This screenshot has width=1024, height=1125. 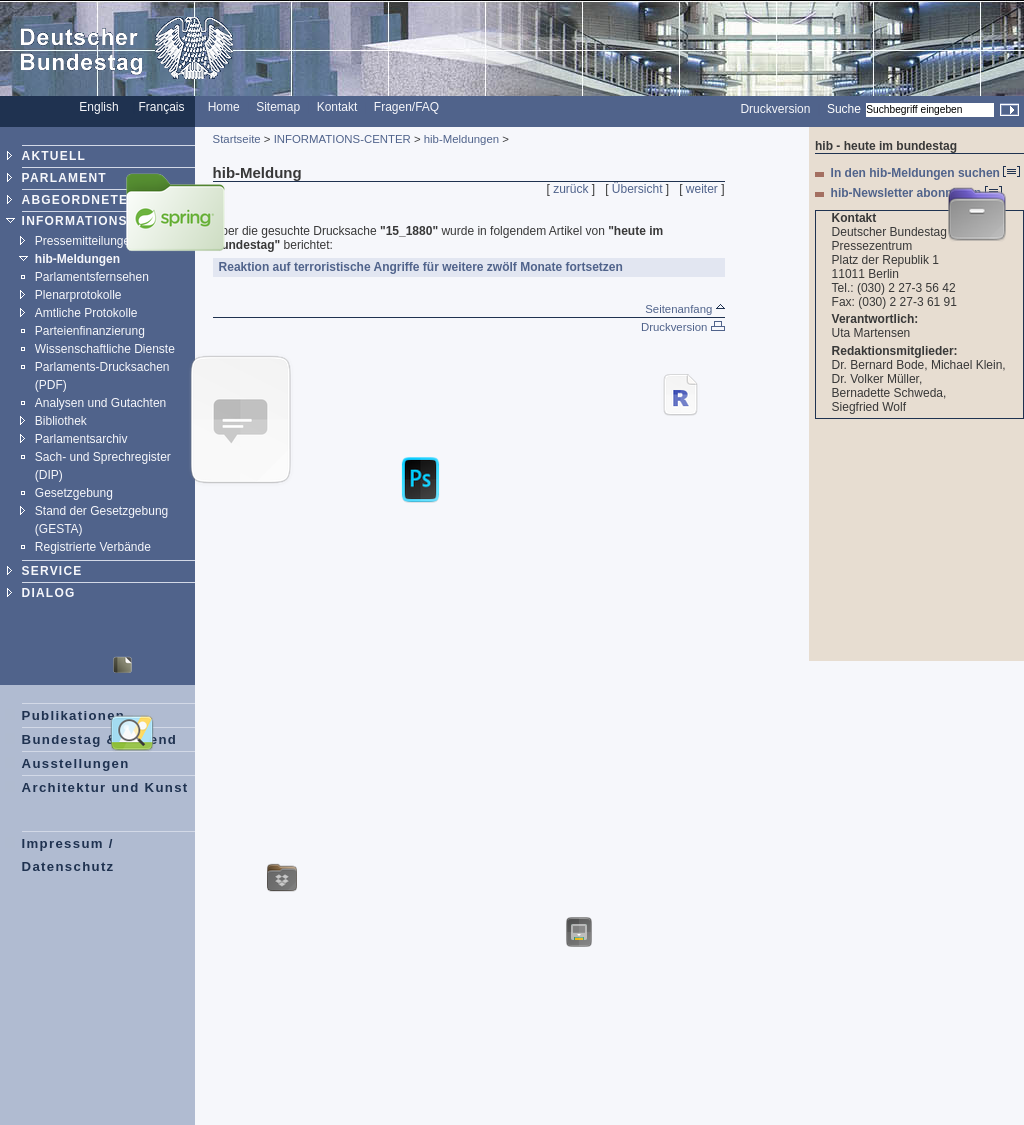 I want to click on open folder containing Spring framework project files, so click(x=175, y=215).